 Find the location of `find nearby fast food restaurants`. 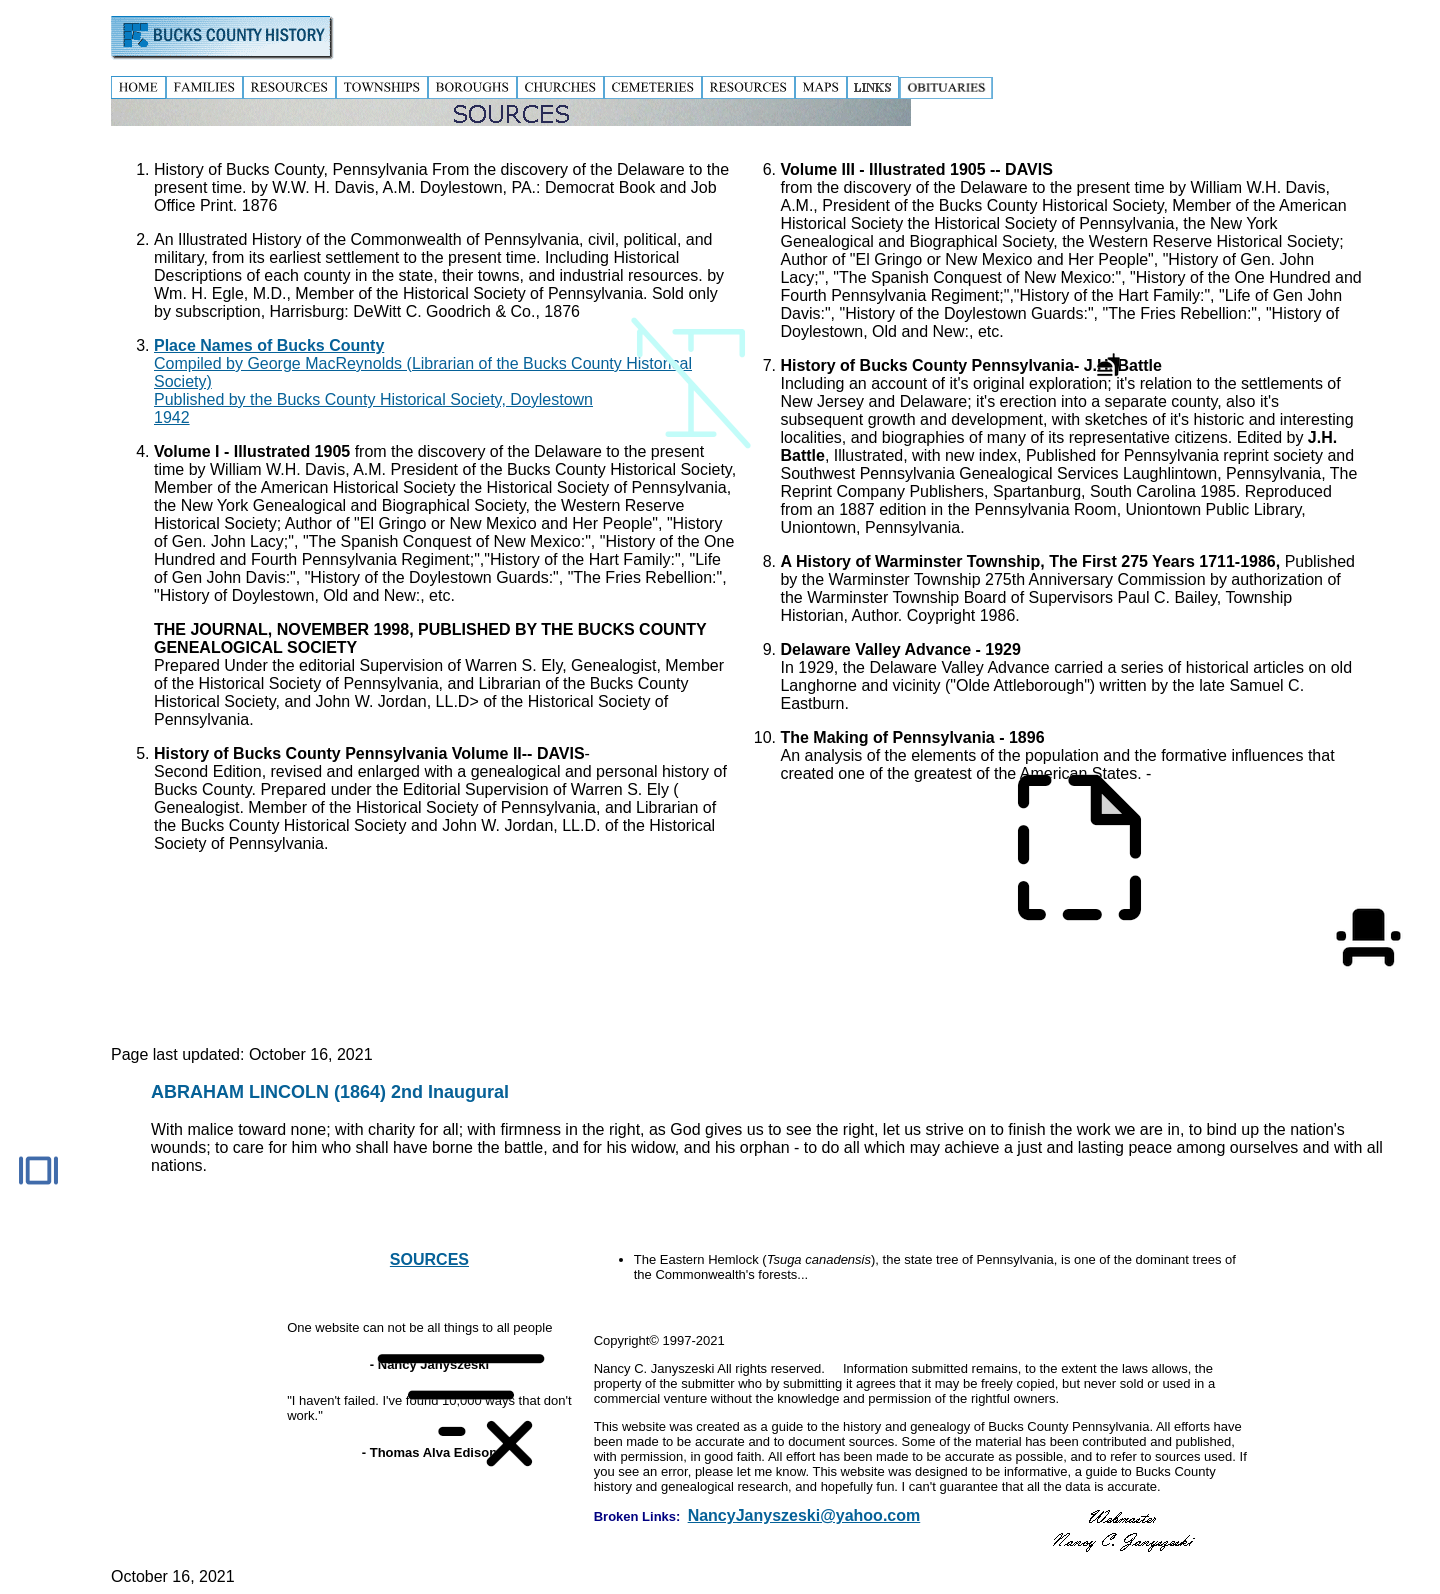

find nearby fast food restaurants is located at coordinates (1108, 364).